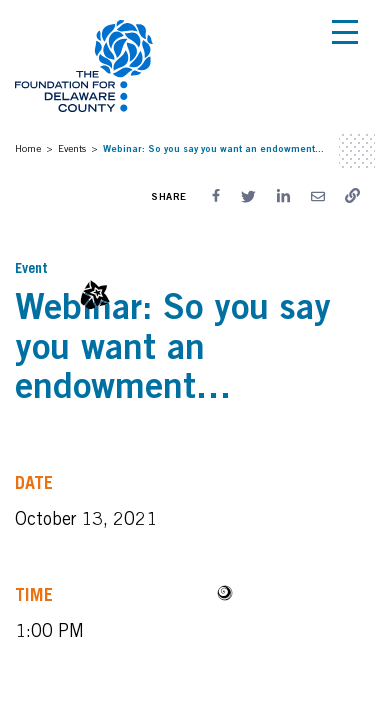  What do you see at coordinates (225, 593) in the screenshot?
I see `collectible shell currency or treasure item` at bounding box center [225, 593].